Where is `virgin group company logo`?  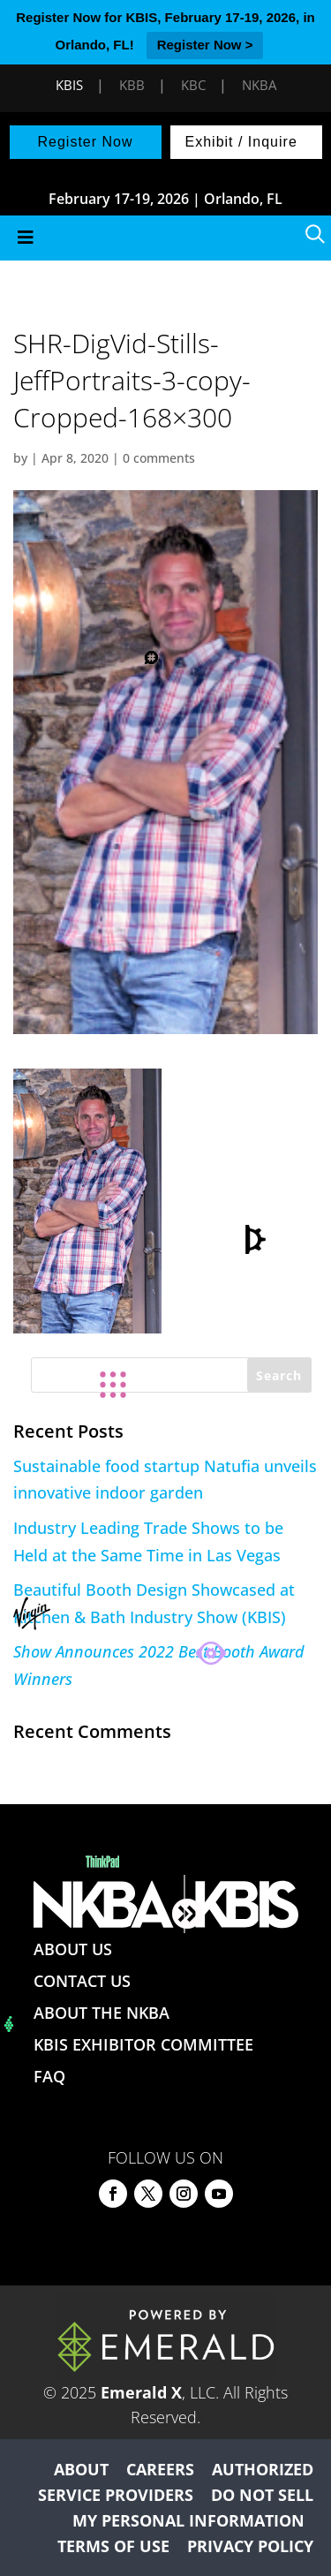
virgin group company logo is located at coordinates (32, 1613).